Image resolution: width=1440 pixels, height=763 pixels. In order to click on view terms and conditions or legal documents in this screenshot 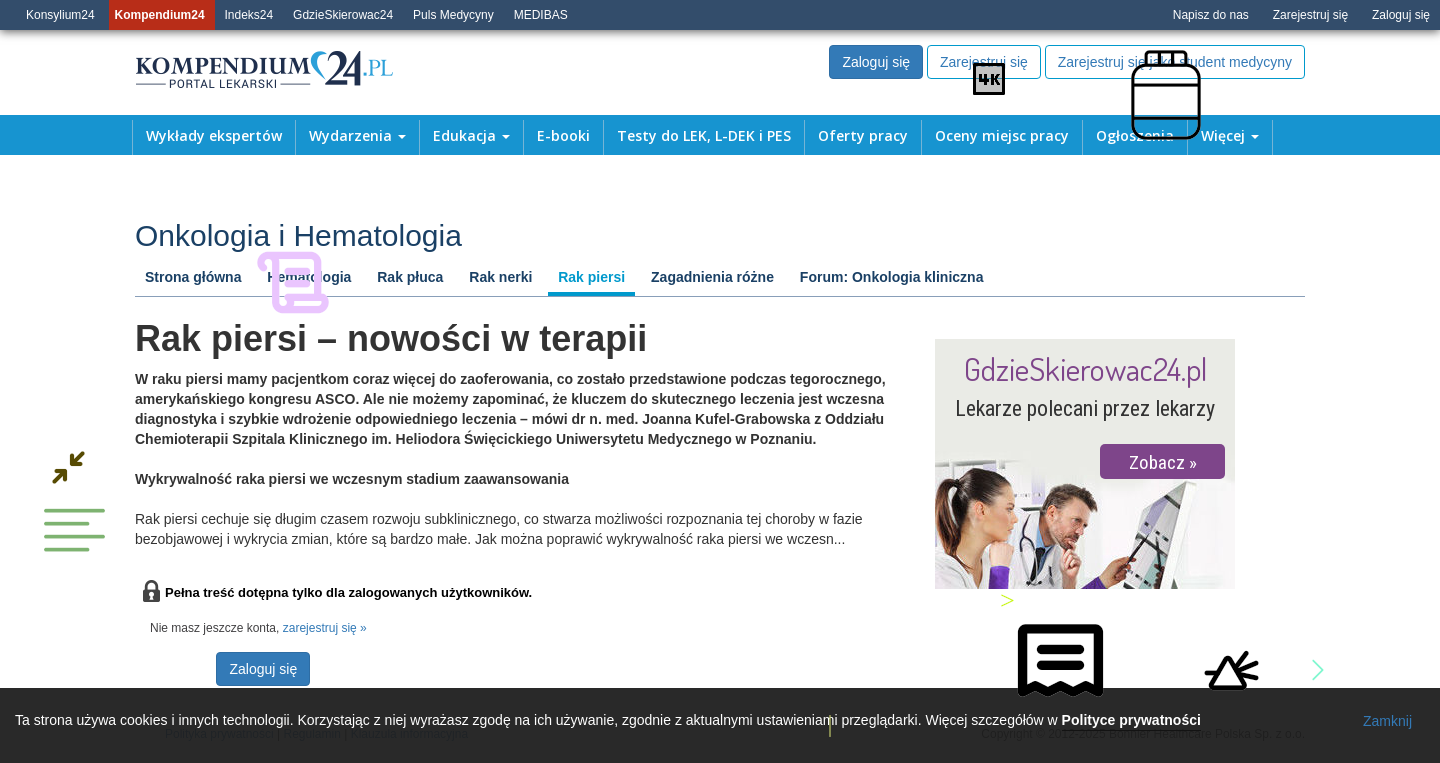, I will do `click(295, 282)`.